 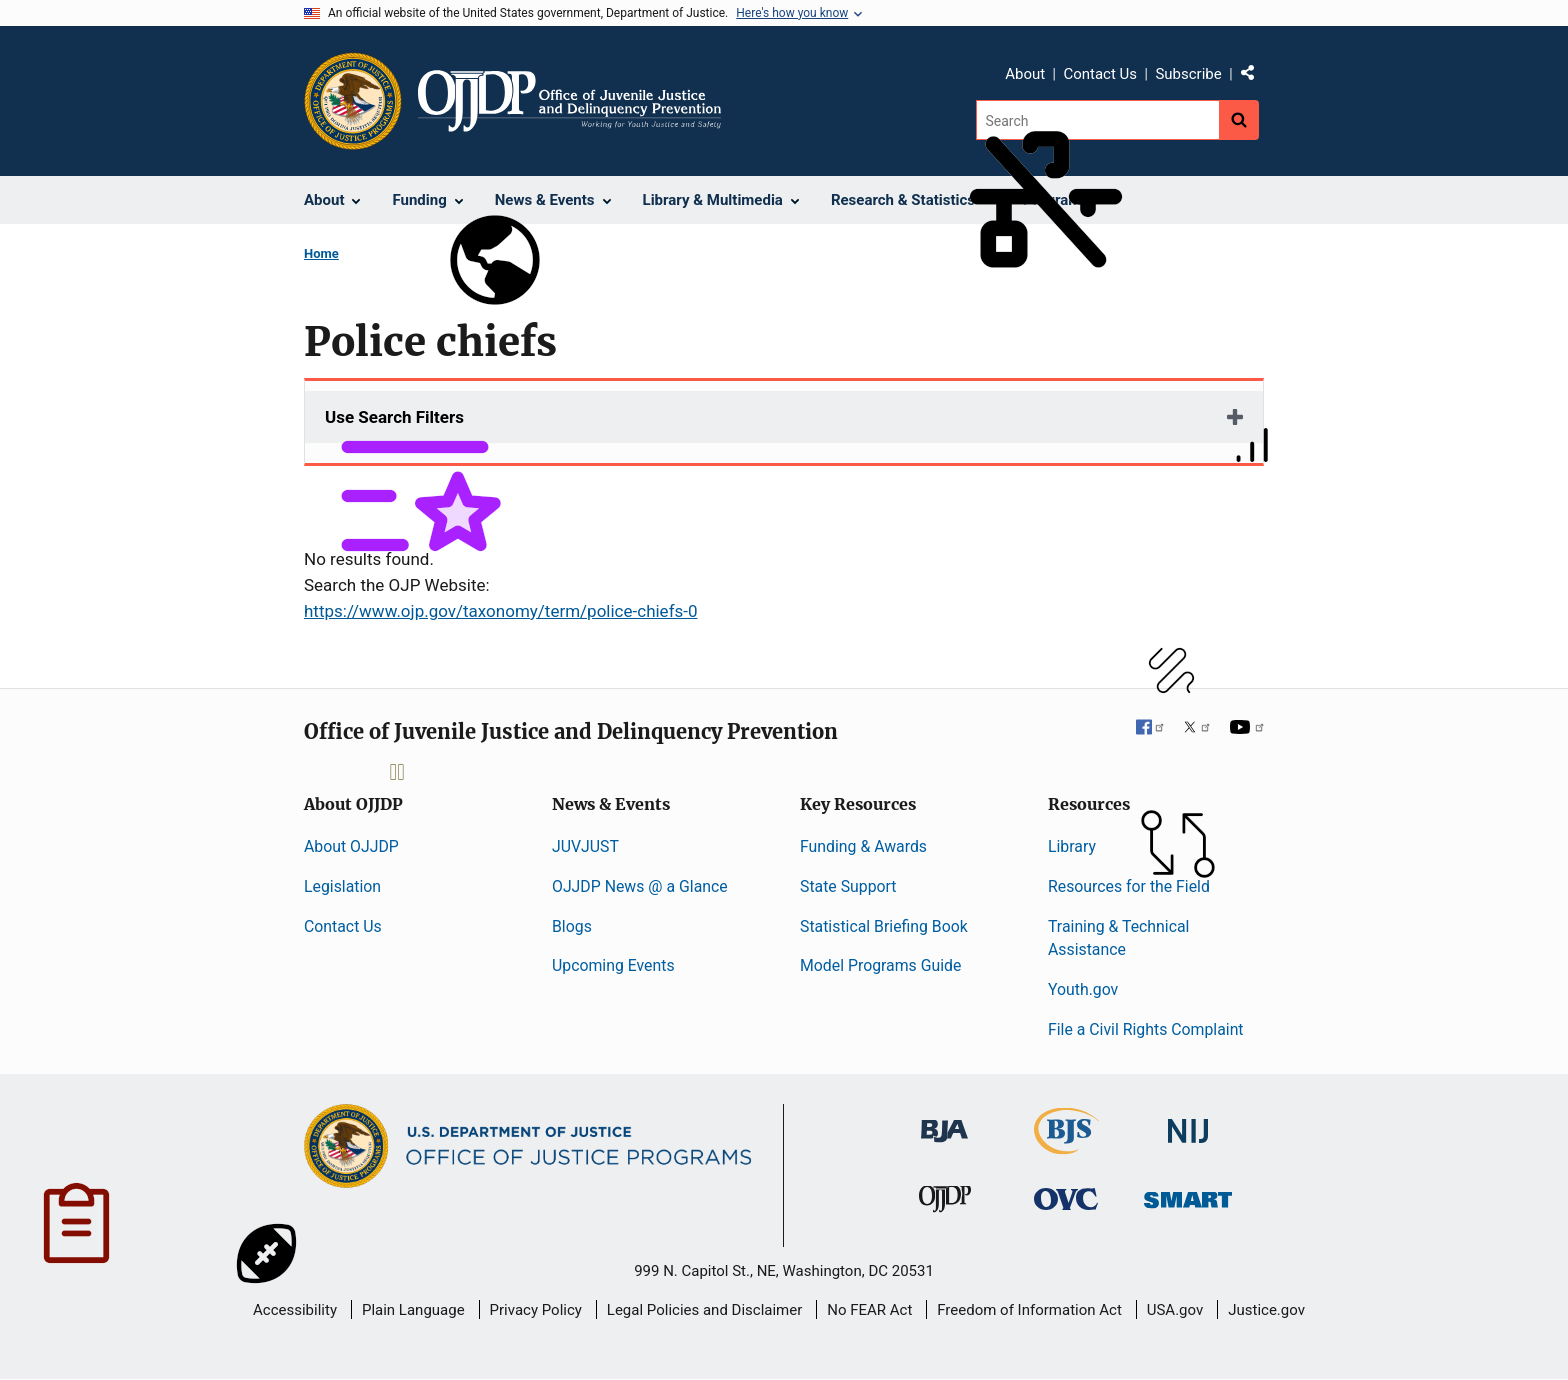 I want to click on access freehand drawing or annotation tools, so click(x=1171, y=670).